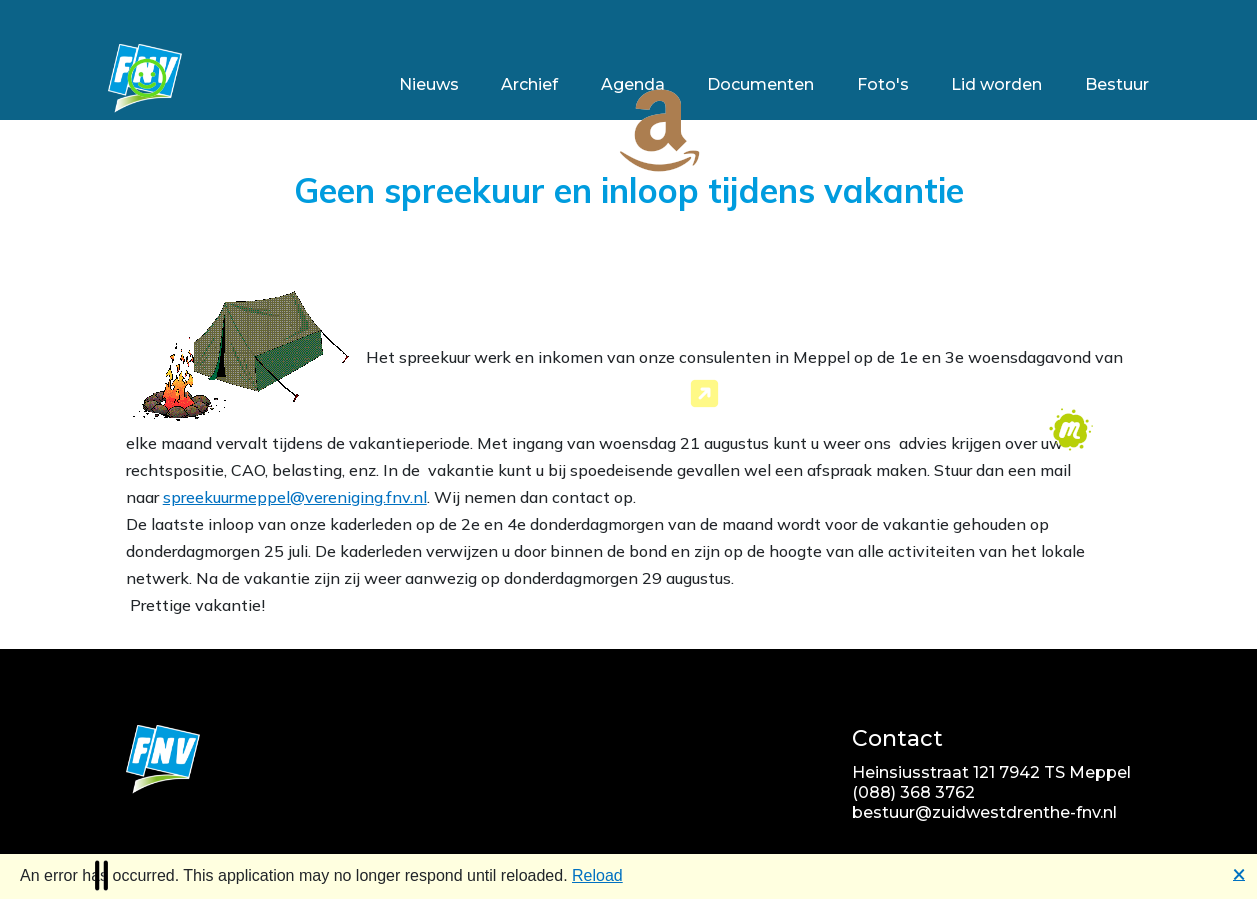  I want to click on open the Meetup app, so click(1070, 429).